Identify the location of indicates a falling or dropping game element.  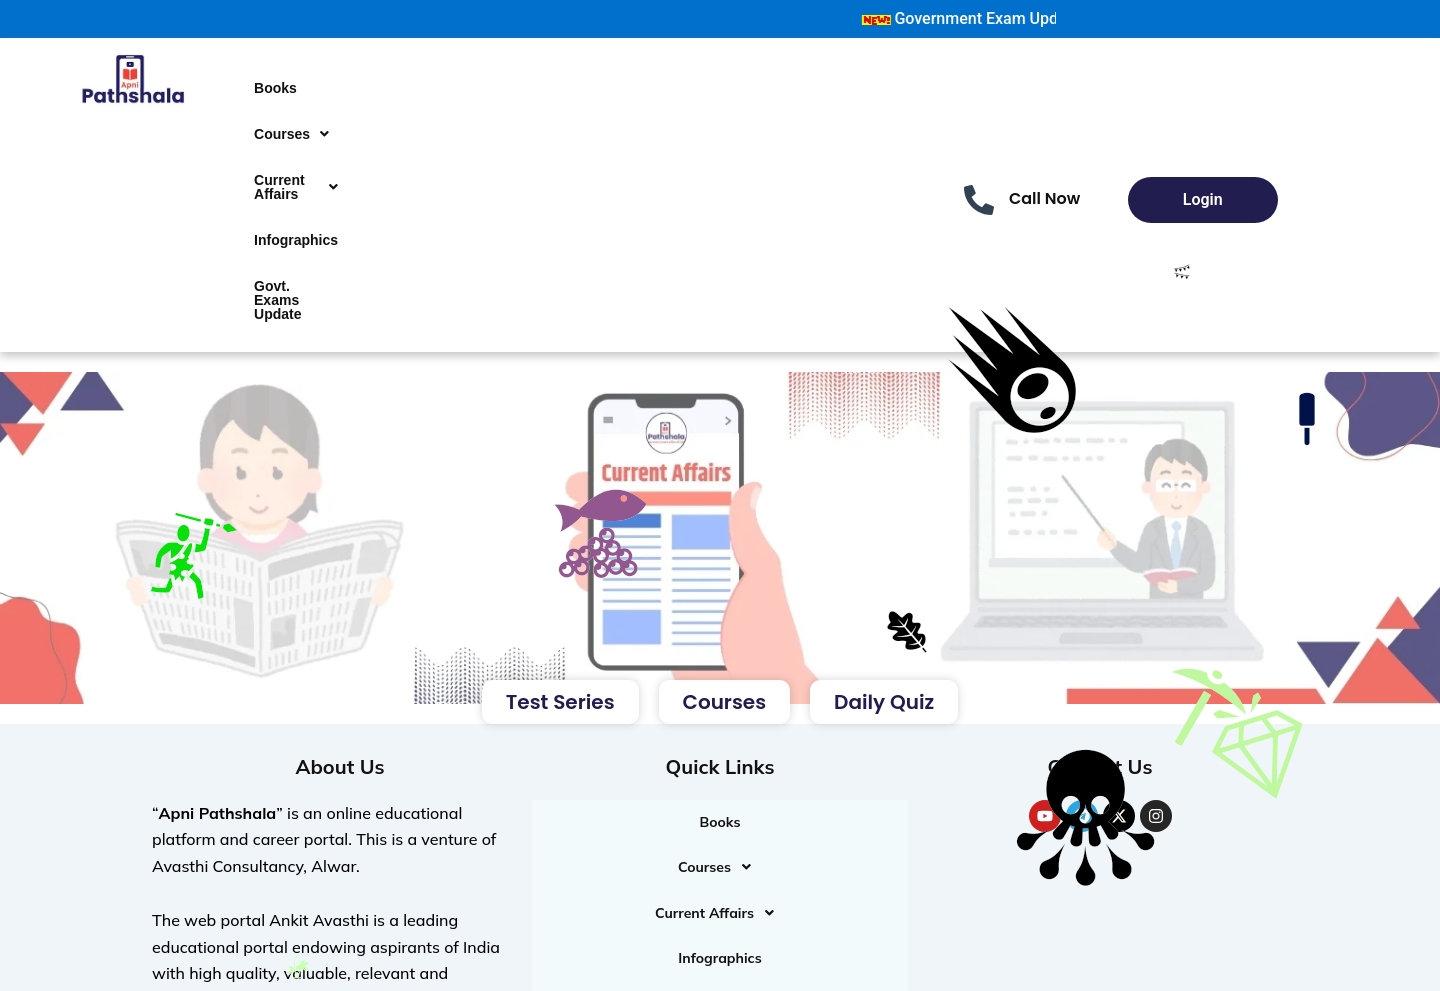
(1012, 369).